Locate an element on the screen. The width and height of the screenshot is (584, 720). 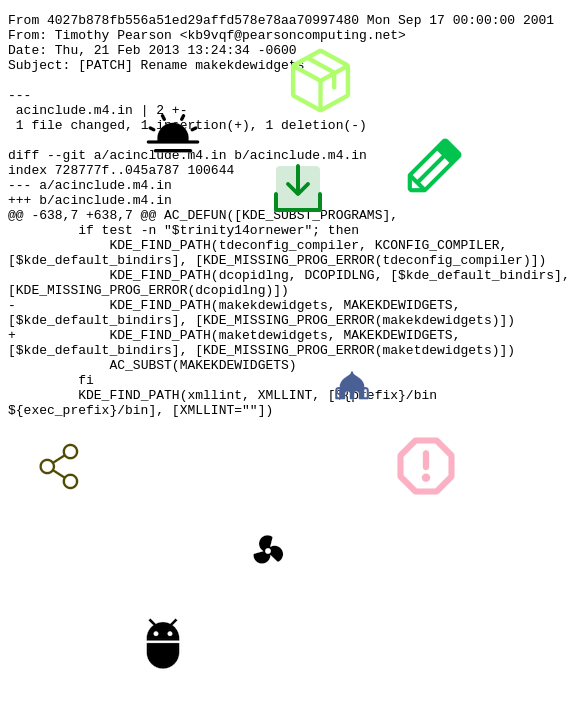
adjust fan or ventilation settings is located at coordinates (268, 551).